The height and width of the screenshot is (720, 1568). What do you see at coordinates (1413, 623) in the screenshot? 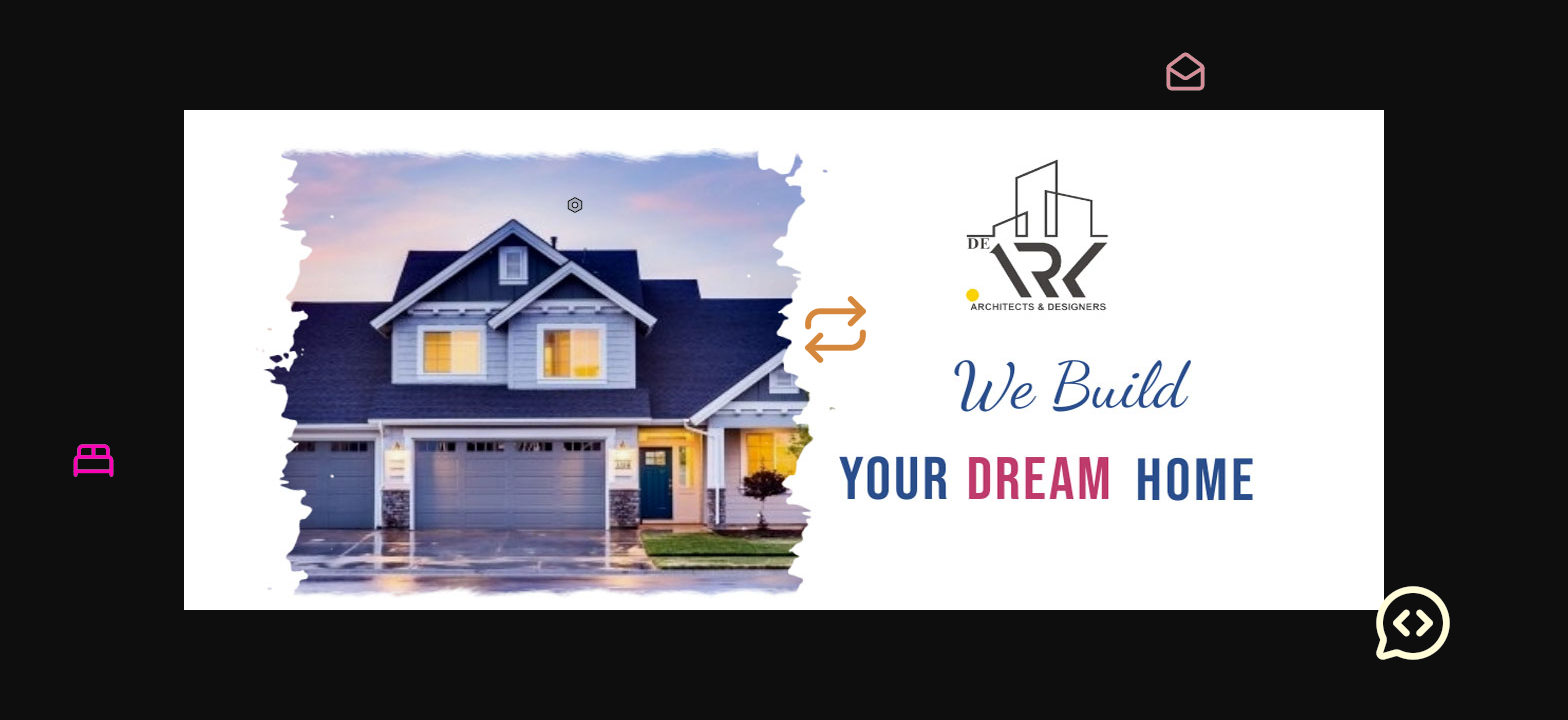
I see `access code snippets in chat` at bounding box center [1413, 623].